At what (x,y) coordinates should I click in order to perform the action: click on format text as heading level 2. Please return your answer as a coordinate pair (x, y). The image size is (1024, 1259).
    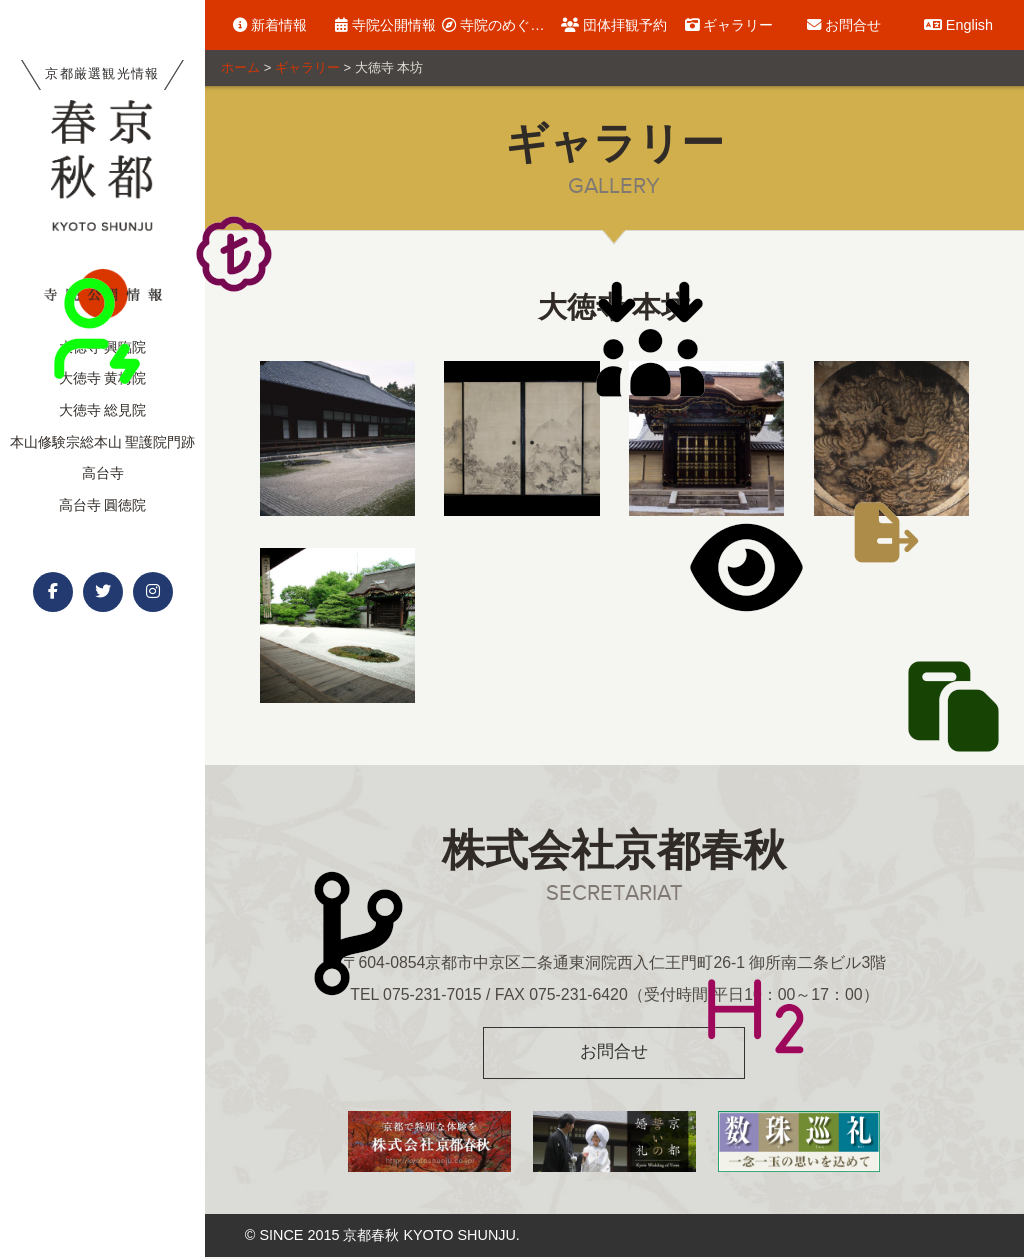
    Looking at the image, I should click on (750, 1014).